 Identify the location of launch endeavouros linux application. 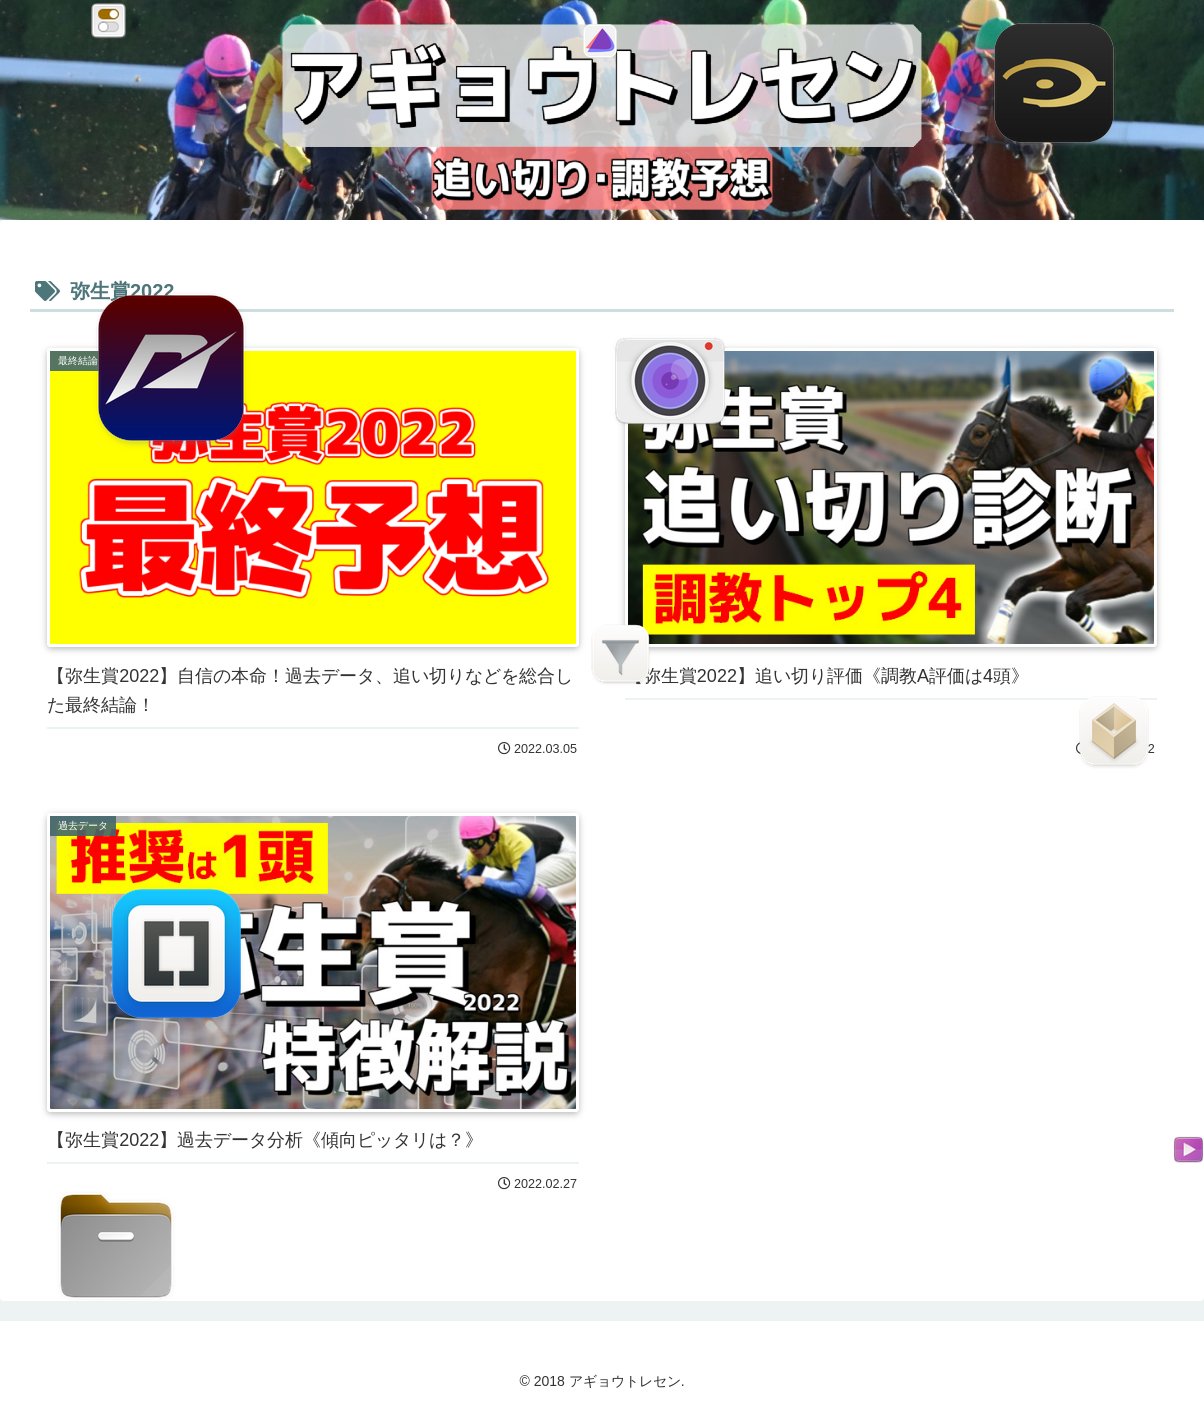
(600, 41).